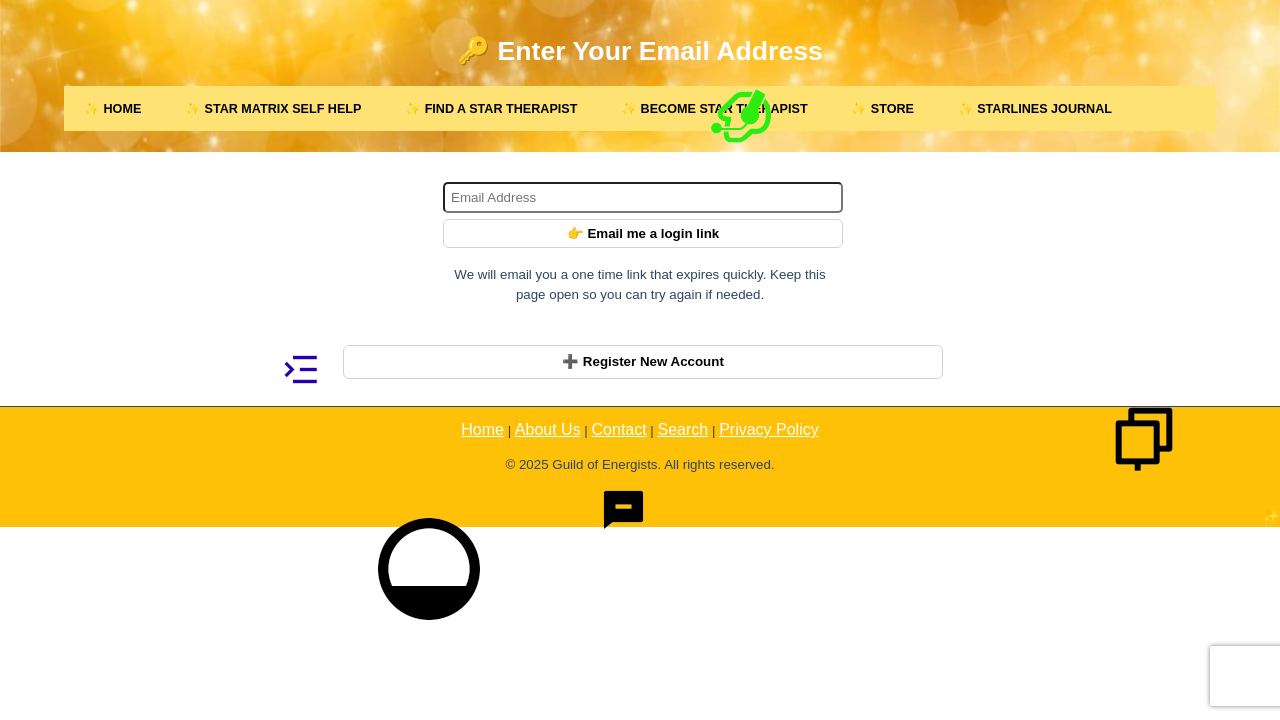 The height and width of the screenshot is (720, 1280). I want to click on aed electrode pads for defibrillator device, so click(1144, 436).